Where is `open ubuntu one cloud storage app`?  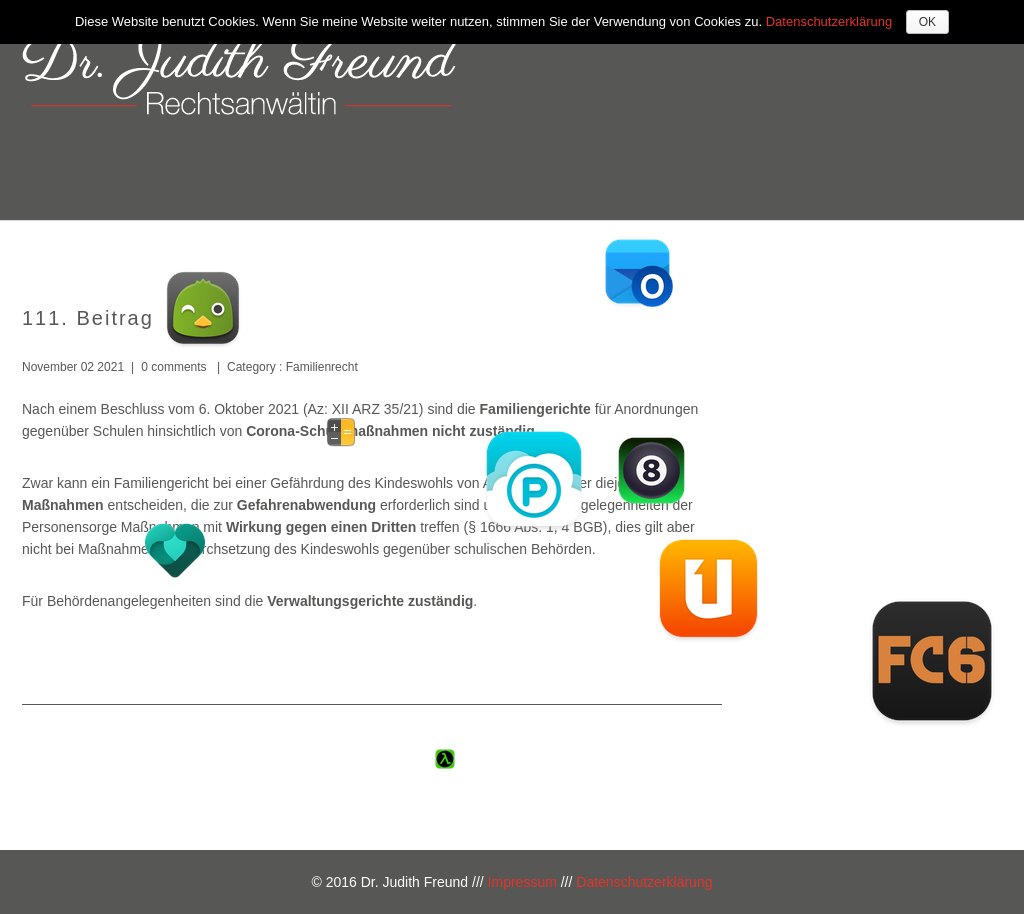
open ubuntu one cloud storage app is located at coordinates (708, 588).